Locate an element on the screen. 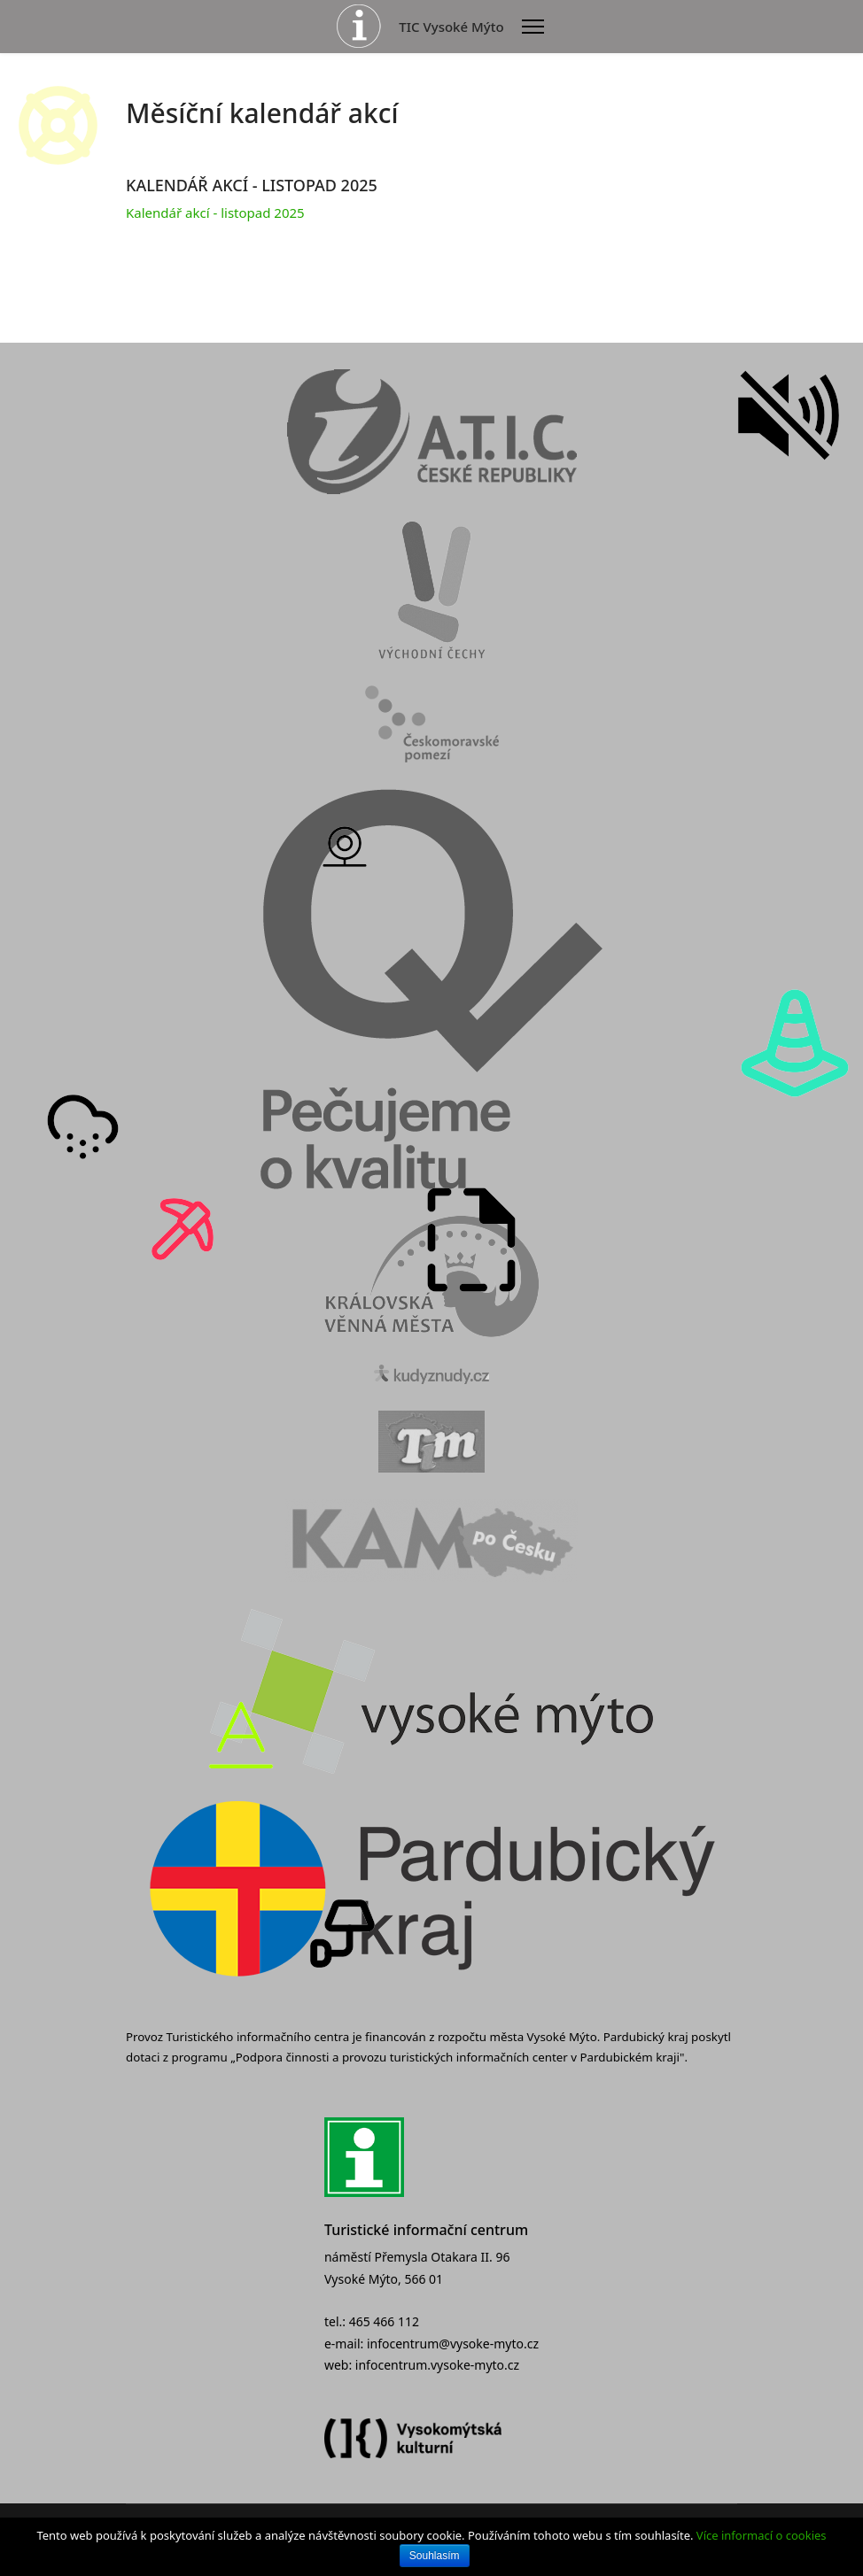 This screenshot has height=2576, width=863. access webcam or camera settings is located at coordinates (345, 848).